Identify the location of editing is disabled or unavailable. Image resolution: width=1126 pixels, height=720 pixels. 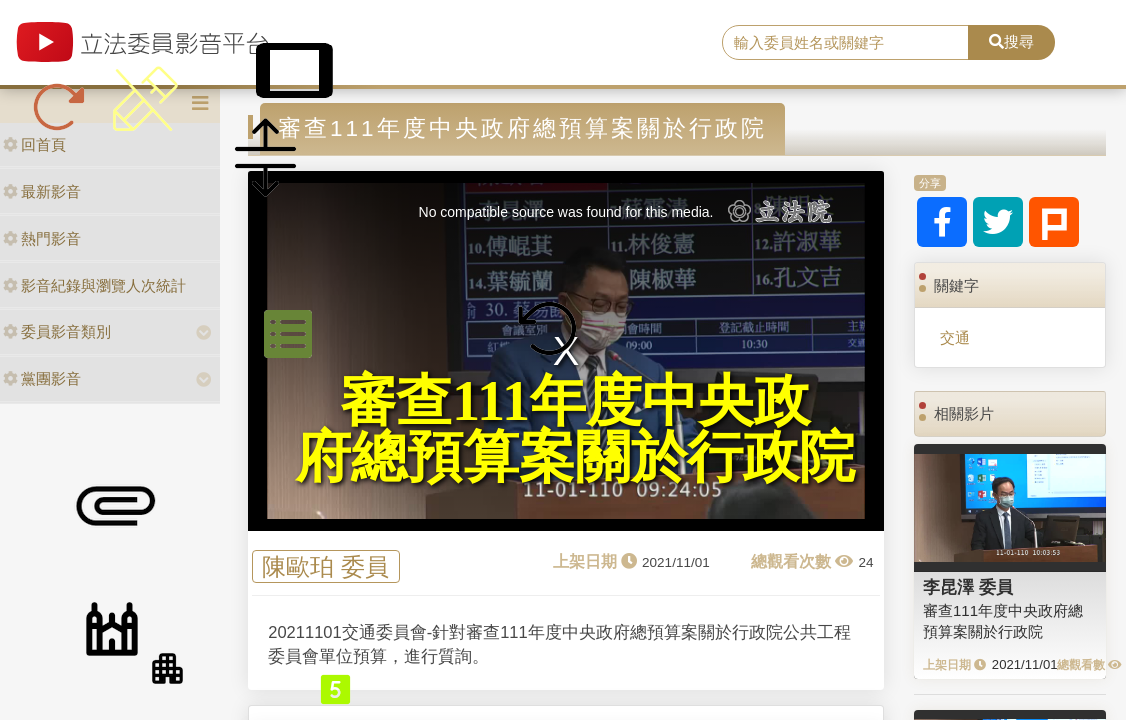
(144, 100).